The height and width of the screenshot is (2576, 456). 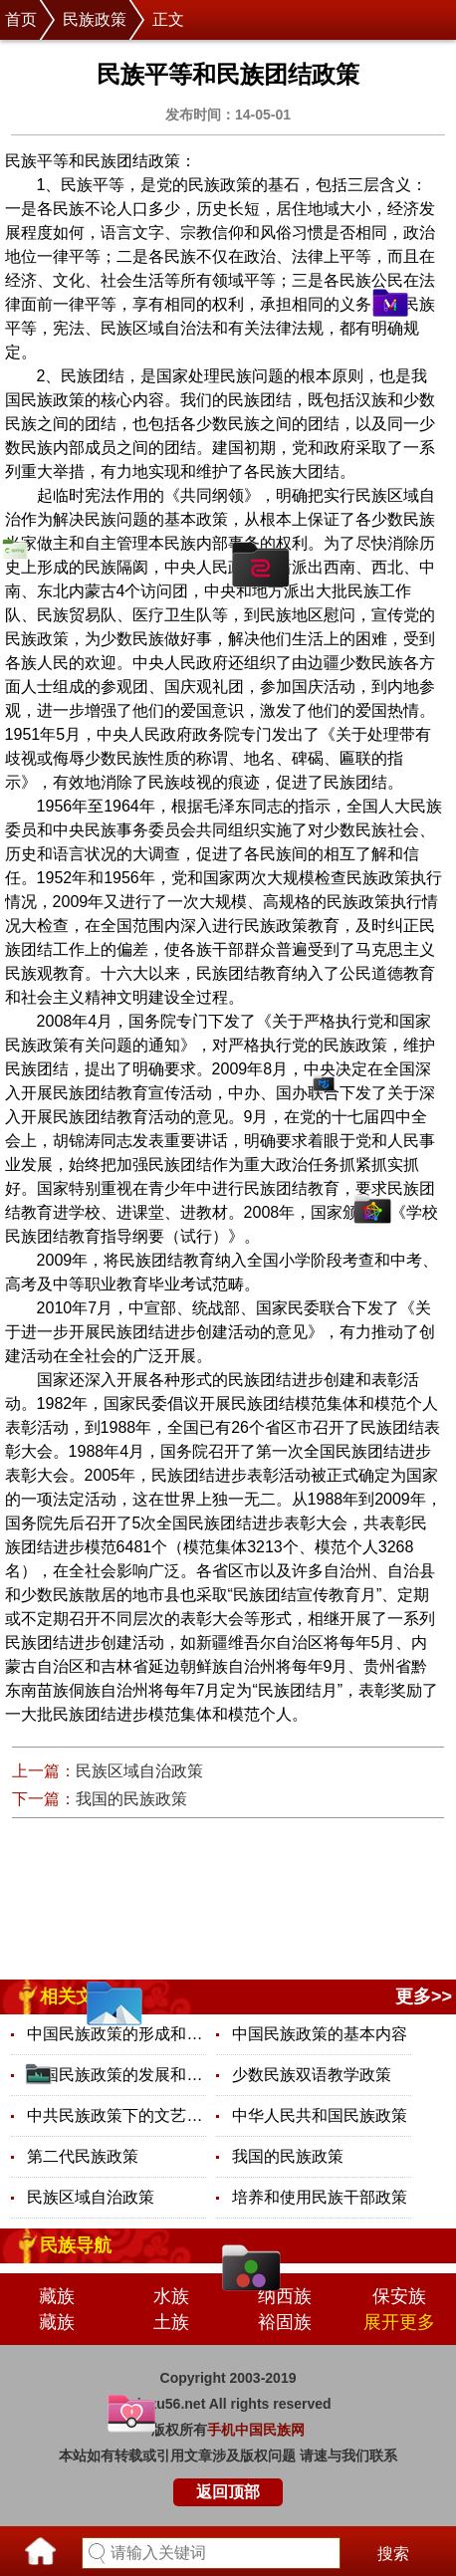 I want to click on open fediverse-related files and content, so click(x=372, y=1210).